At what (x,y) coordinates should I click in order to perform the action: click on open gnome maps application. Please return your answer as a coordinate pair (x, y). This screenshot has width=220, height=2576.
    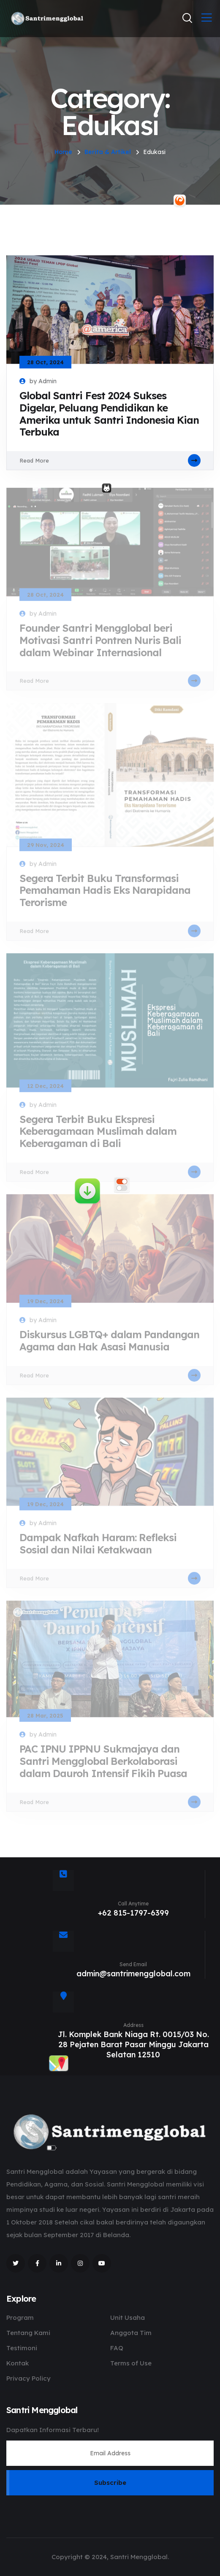
    Looking at the image, I should click on (59, 2063).